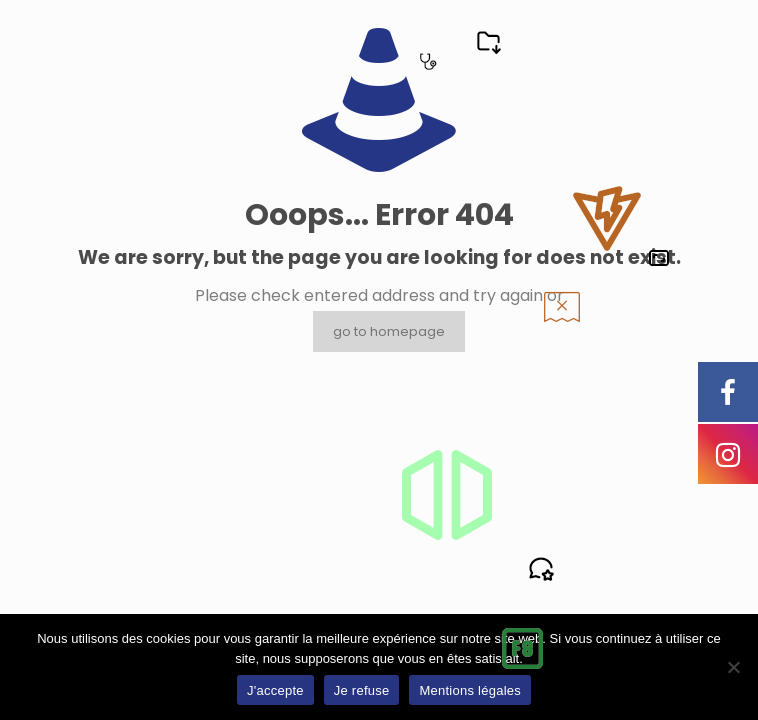 Image resolution: width=758 pixels, height=720 pixels. What do you see at coordinates (659, 258) in the screenshot?
I see `adjust aspect ratio settings` at bounding box center [659, 258].